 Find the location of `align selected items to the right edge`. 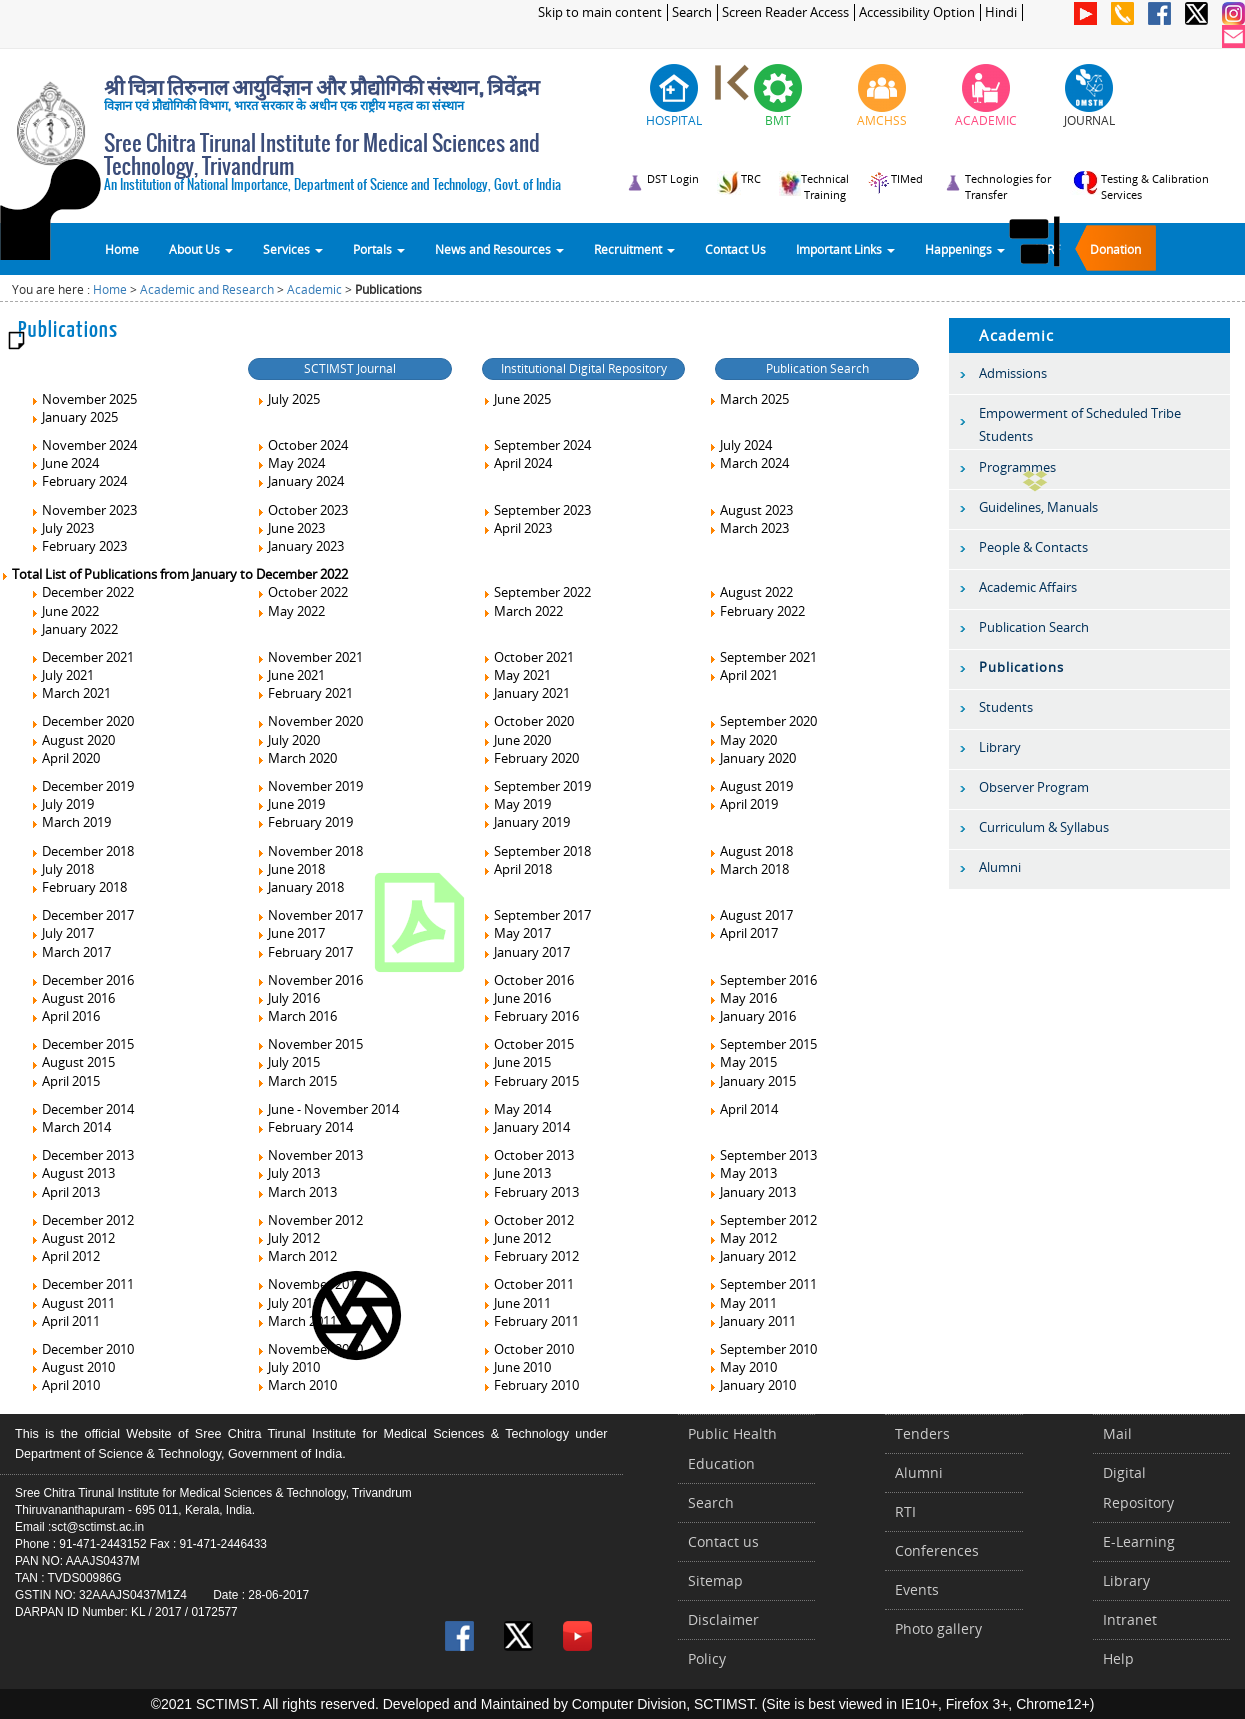

align selected items to the right edge is located at coordinates (1034, 241).